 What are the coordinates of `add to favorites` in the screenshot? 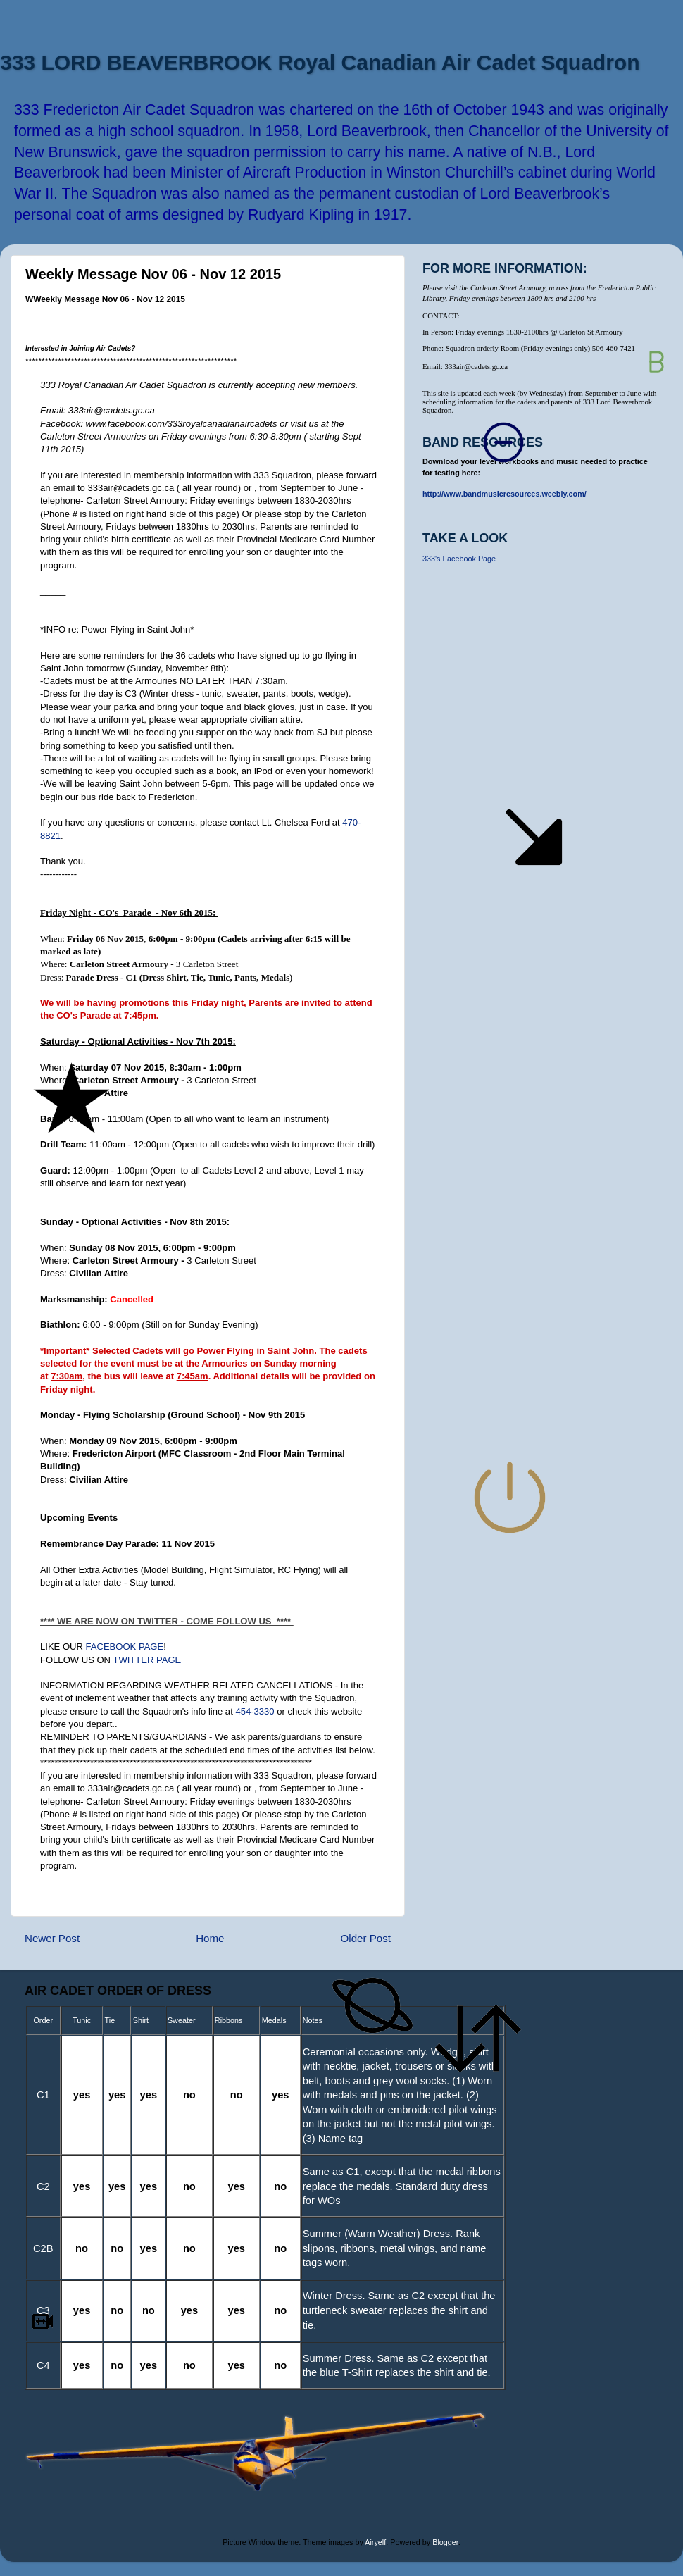 It's located at (71, 1097).